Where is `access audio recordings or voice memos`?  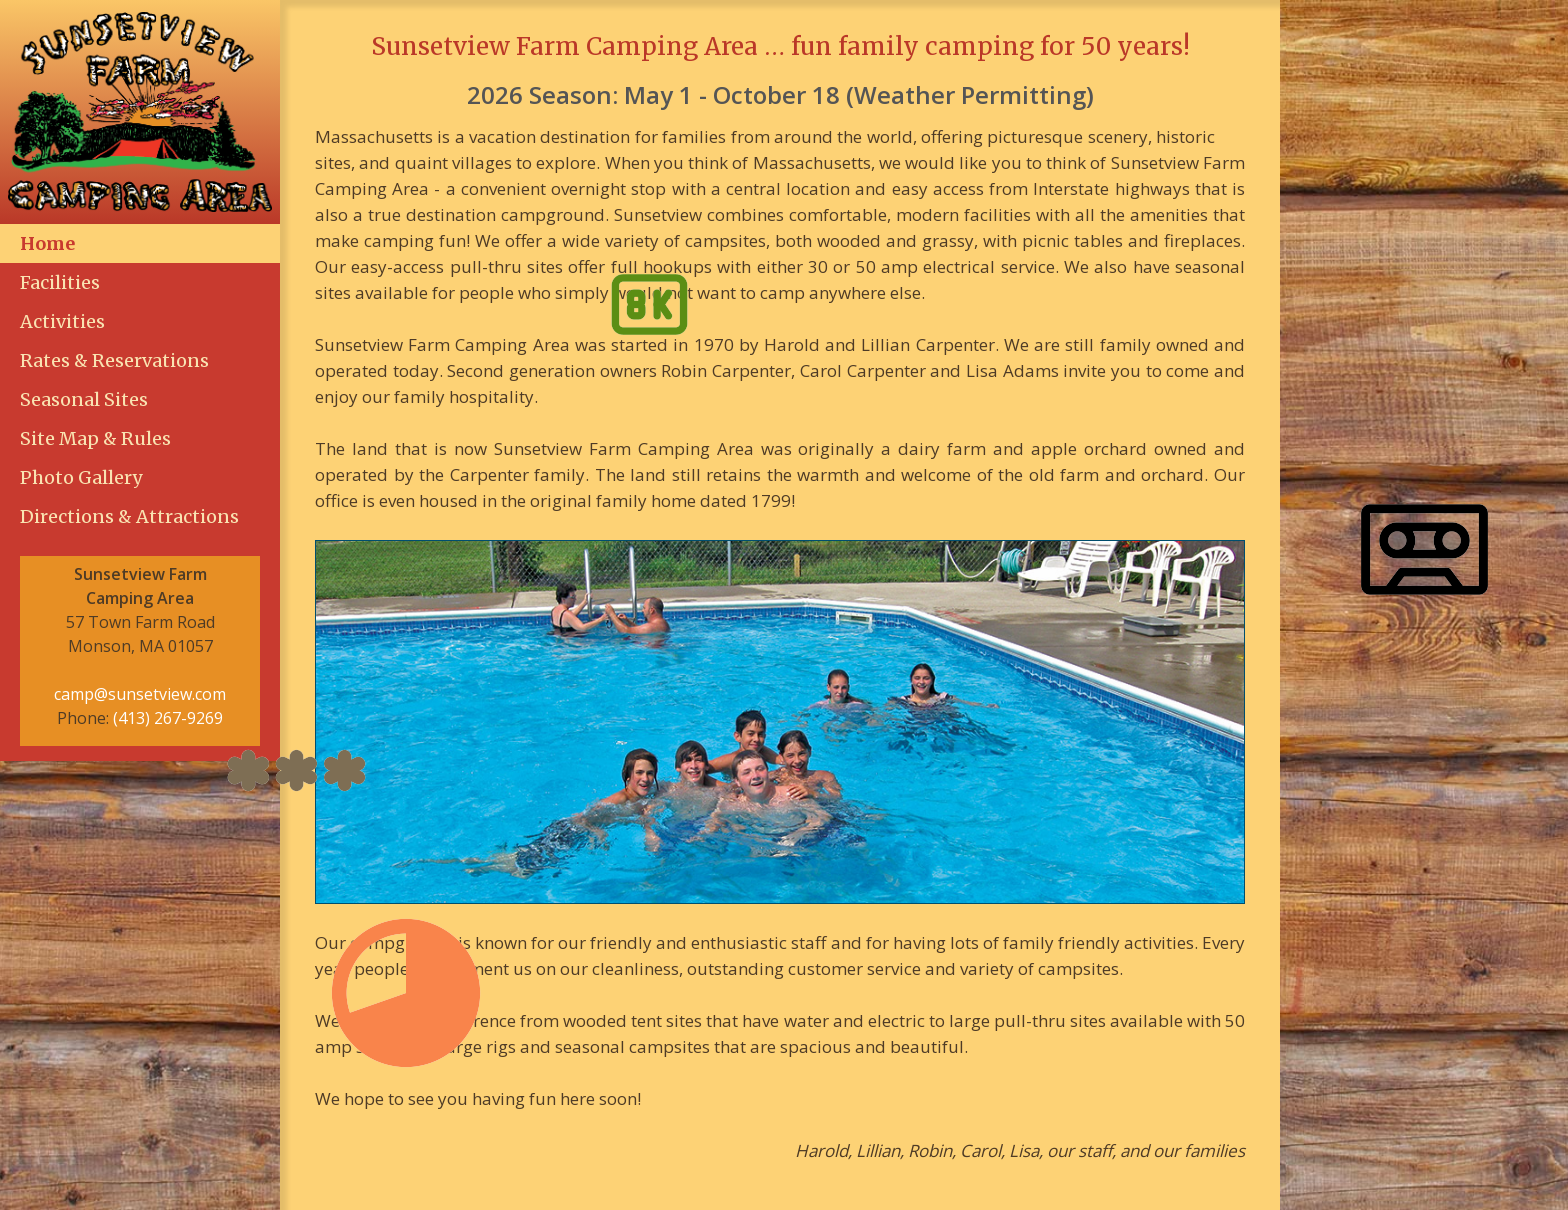 access audio recordings or voice memos is located at coordinates (1424, 549).